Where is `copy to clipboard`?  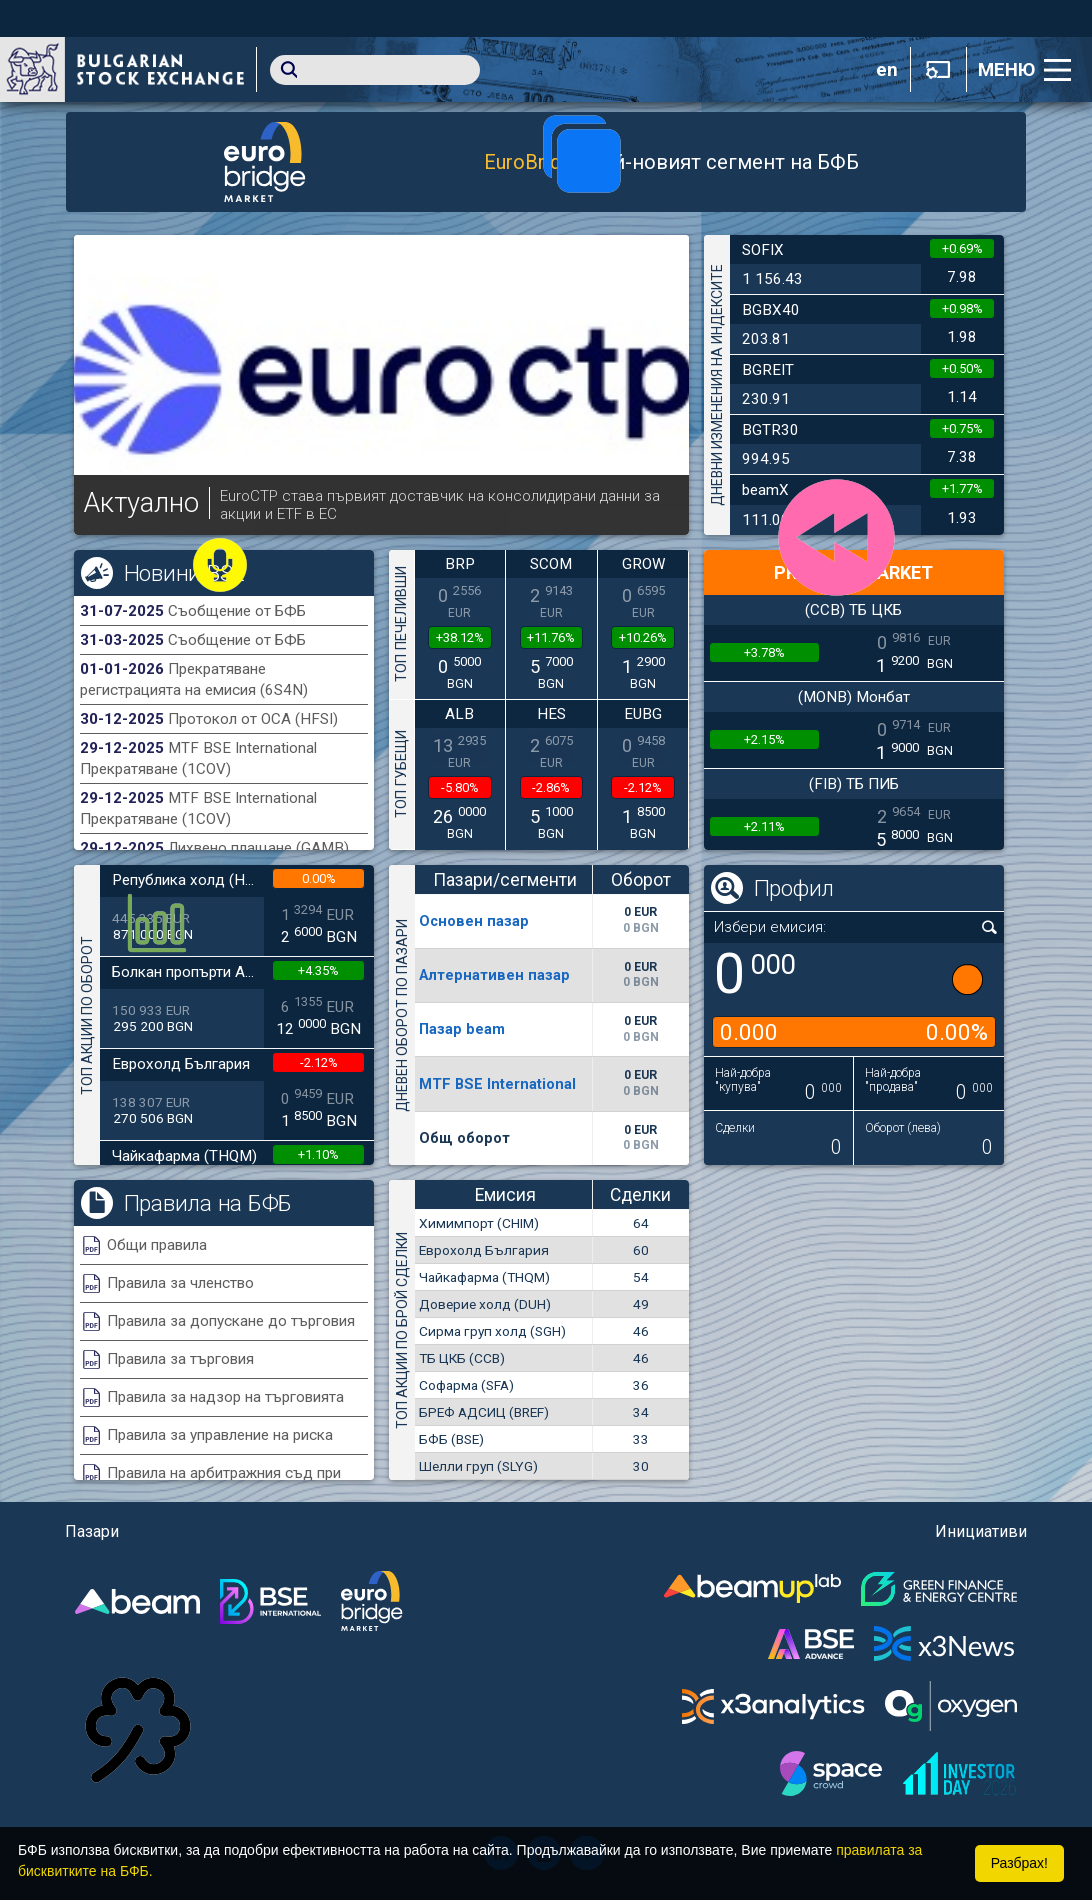
copy to clipboard is located at coordinates (582, 154).